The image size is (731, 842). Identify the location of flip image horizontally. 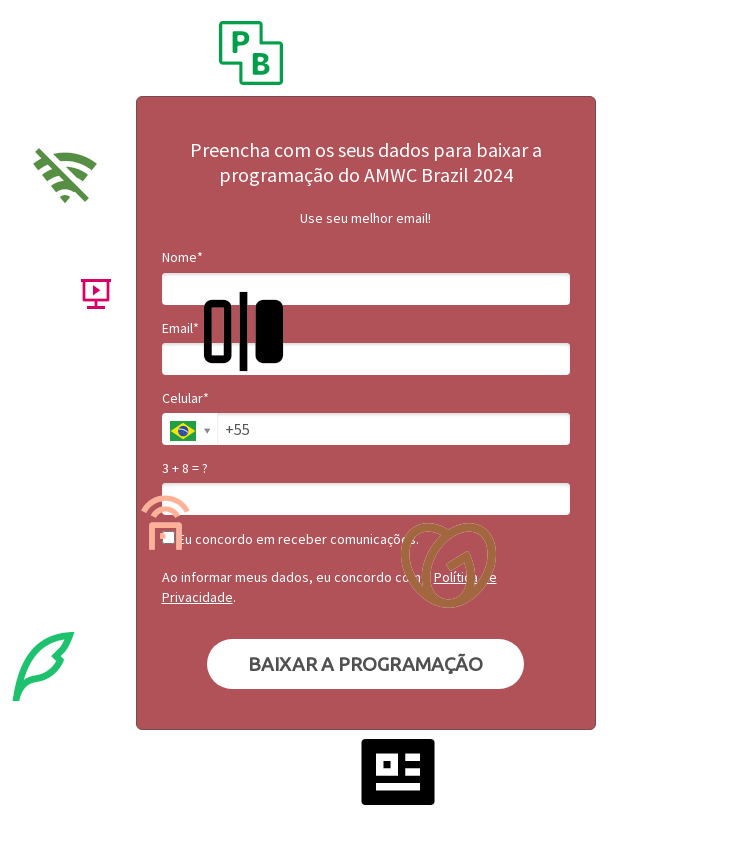
(243, 331).